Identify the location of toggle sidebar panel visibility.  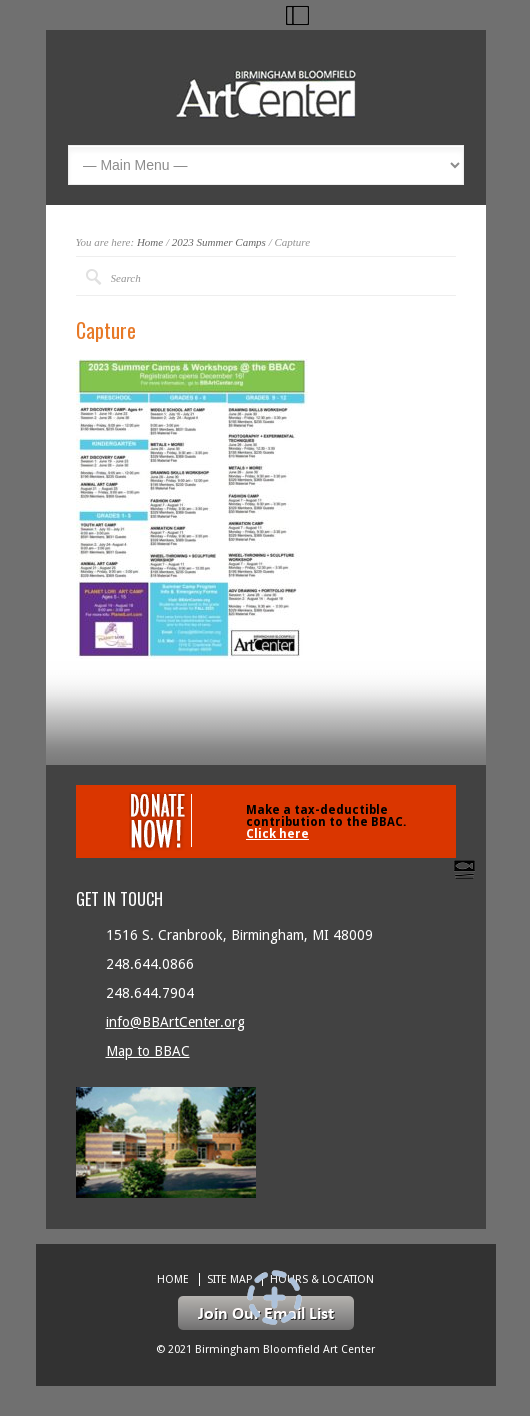
(297, 15).